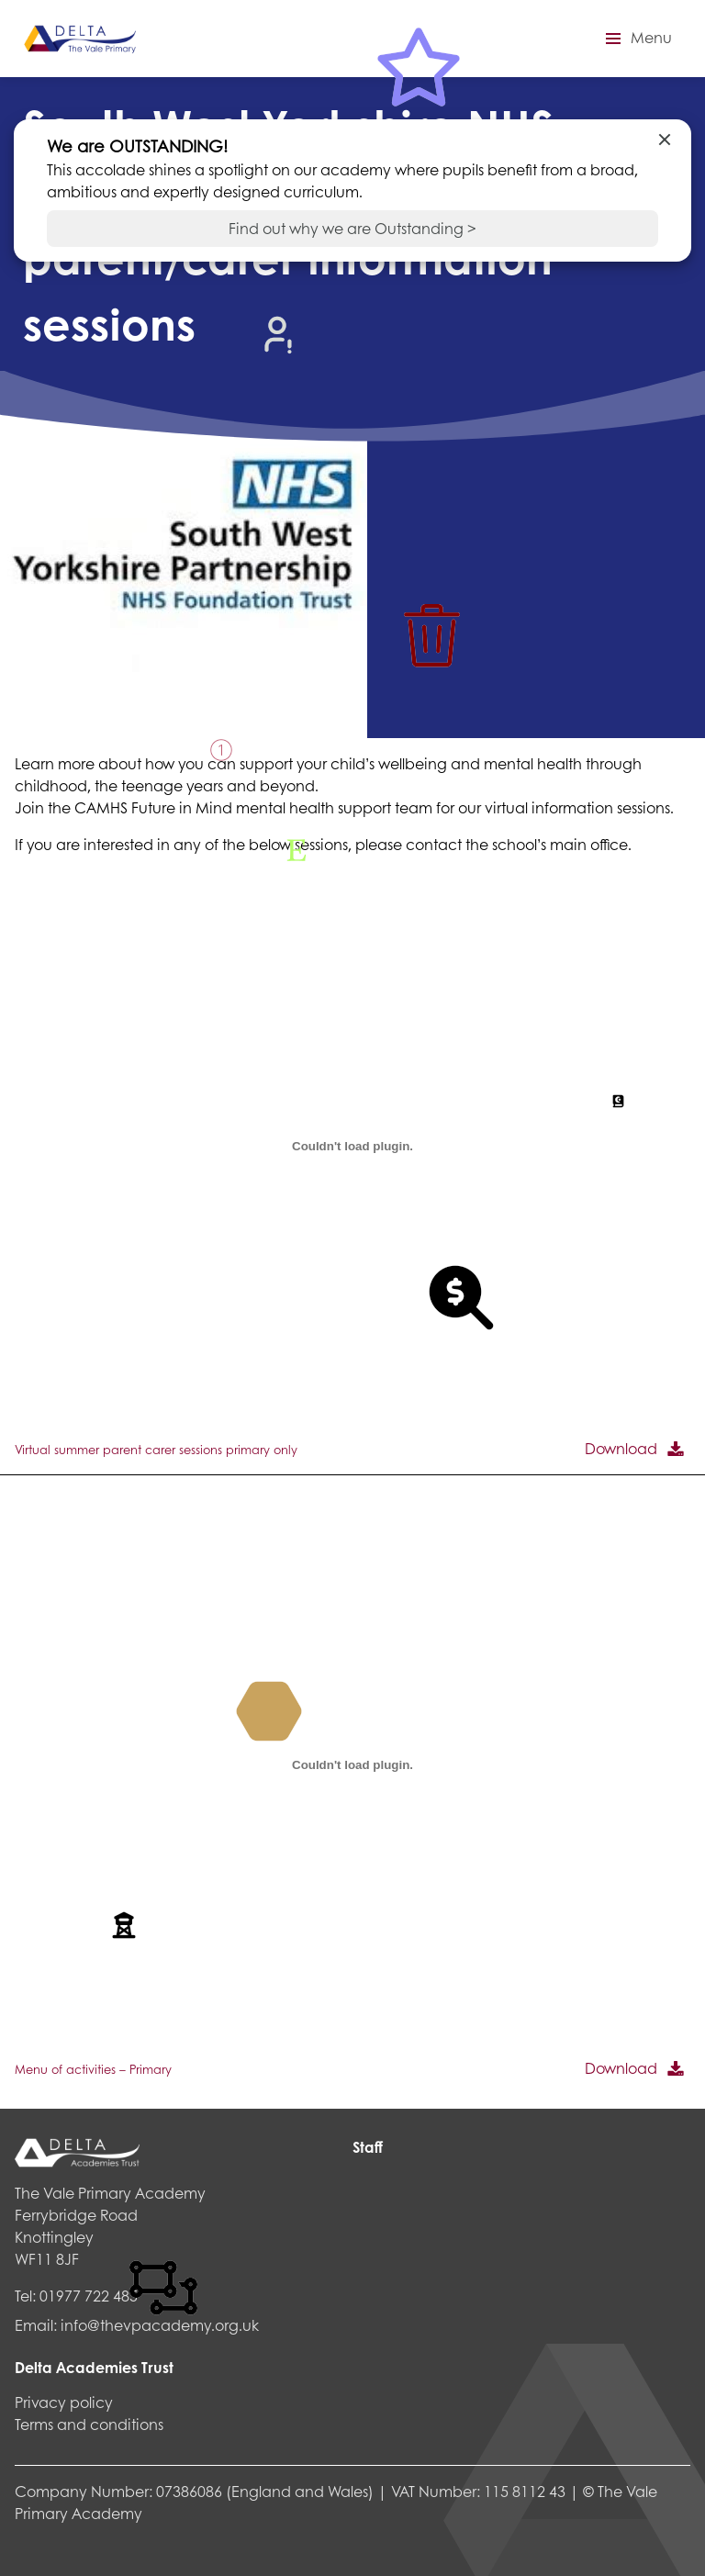  Describe the element at coordinates (124, 1925) in the screenshot. I see `view observation tower or lookout point` at that location.